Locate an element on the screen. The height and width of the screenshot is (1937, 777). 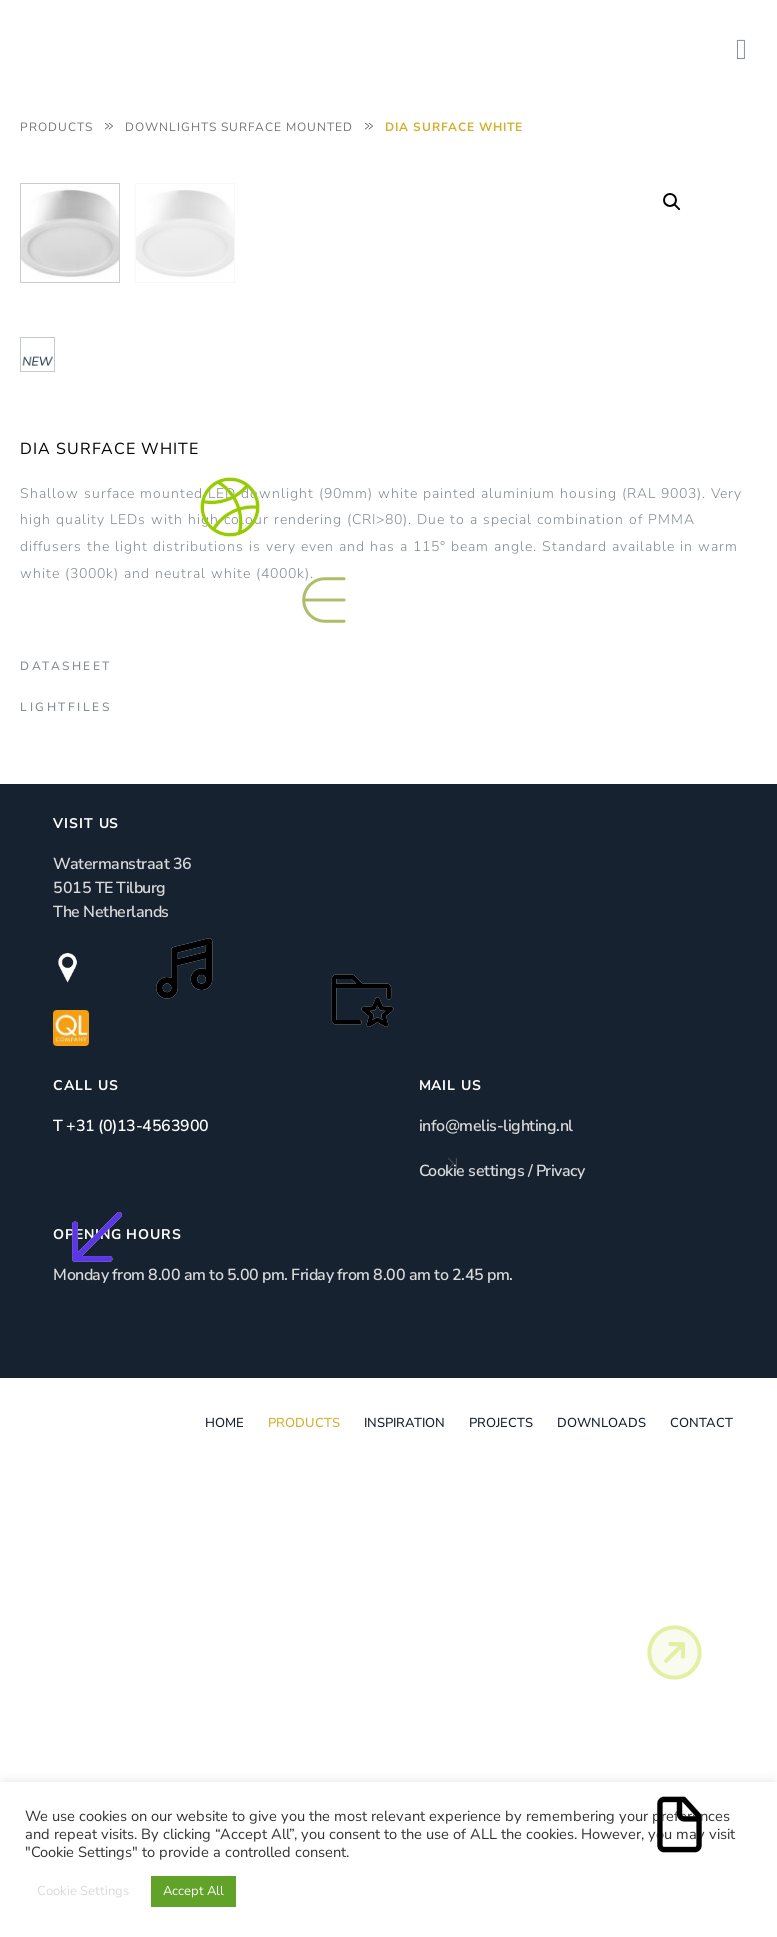
navigate to previous or lower-left content is located at coordinates (99, 1235).